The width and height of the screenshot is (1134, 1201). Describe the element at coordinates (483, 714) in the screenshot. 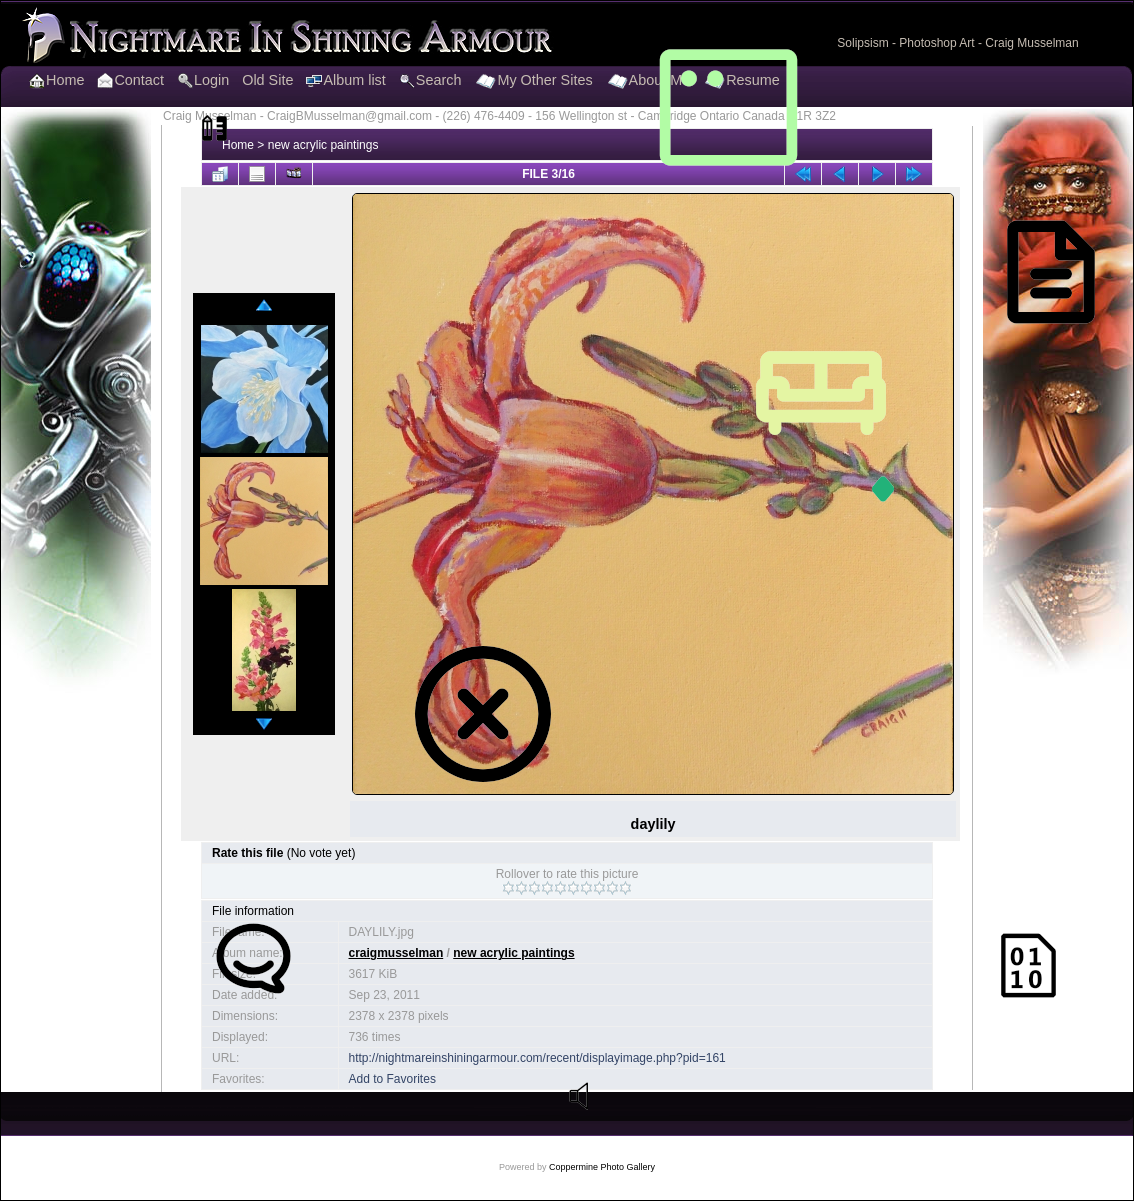

I see `close or dismiss a dialog` at that location.